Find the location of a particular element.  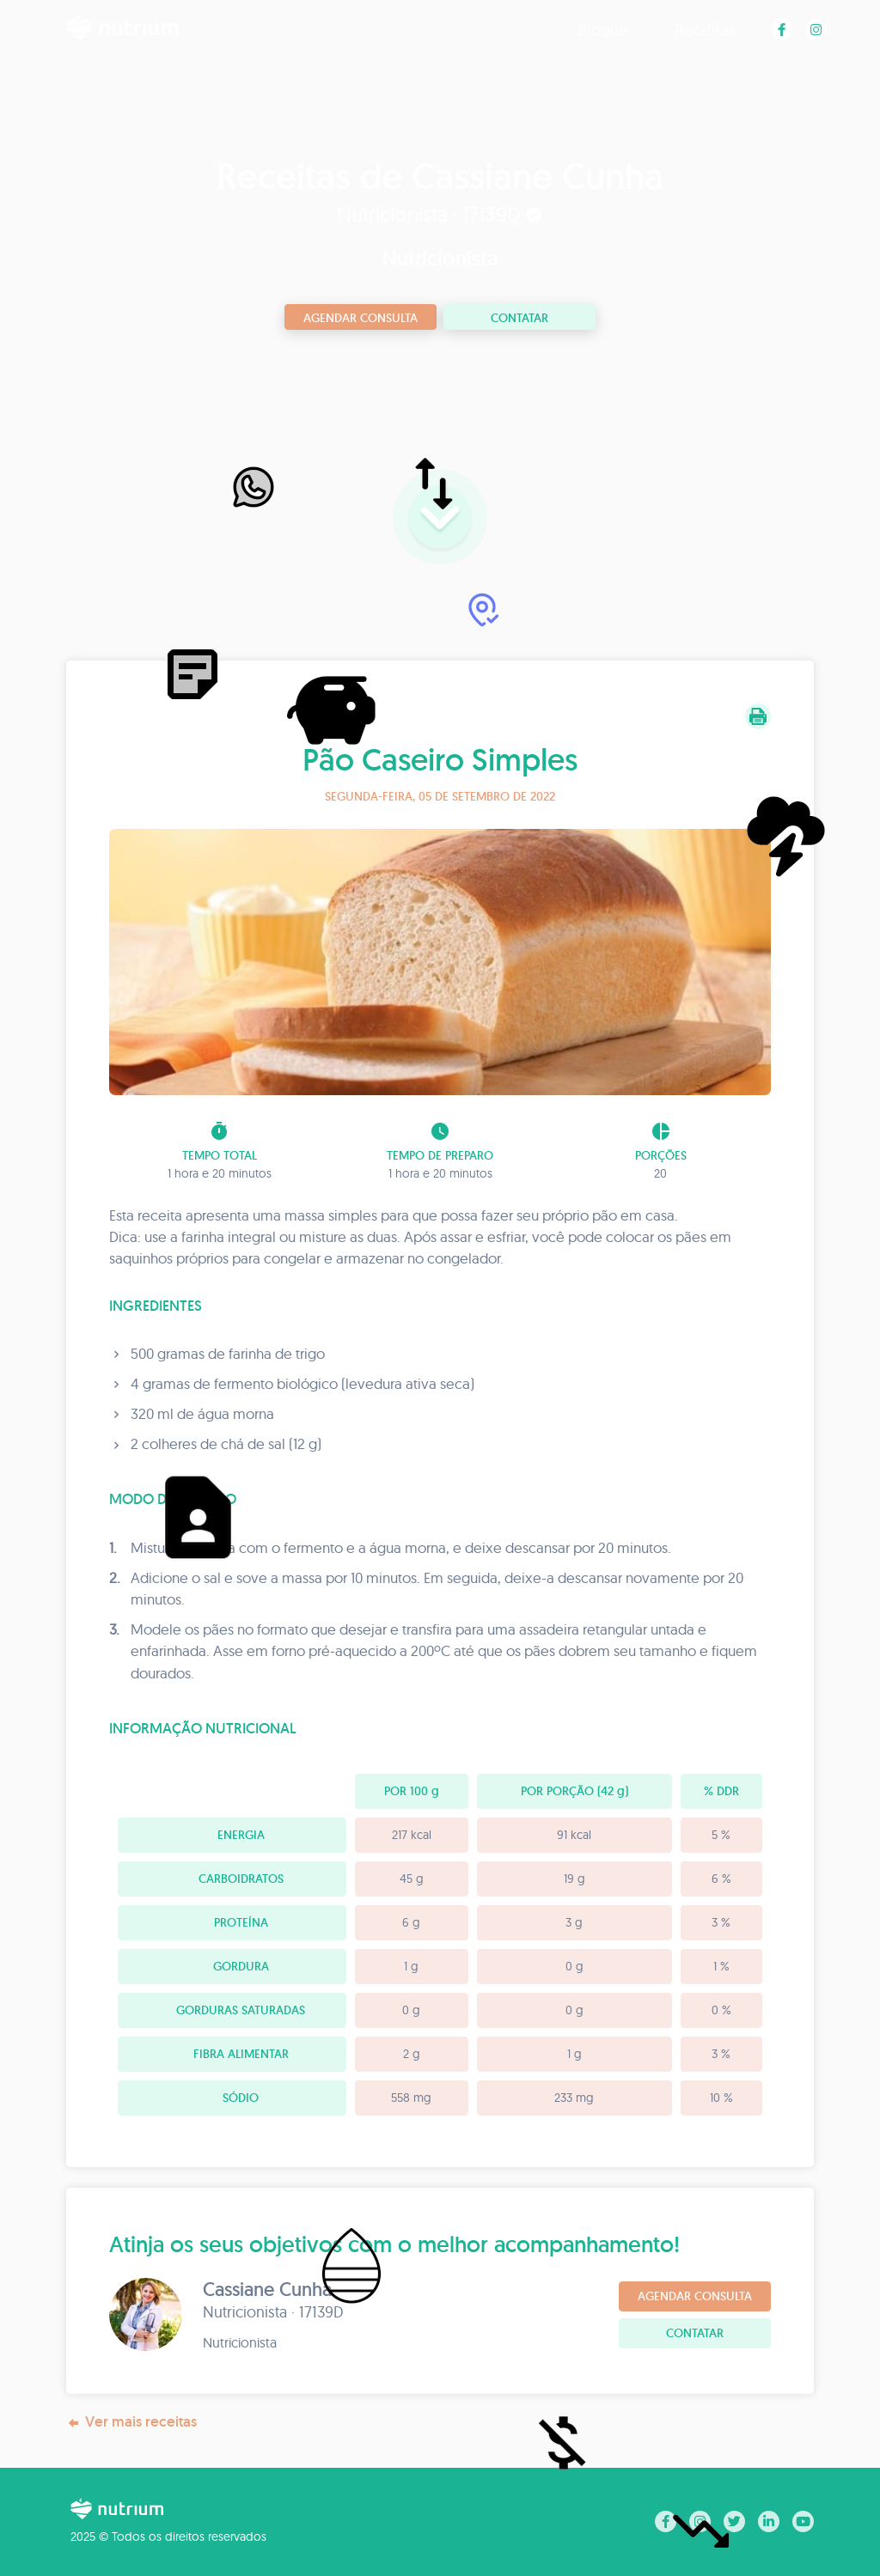

view contact details is located at coordinates (198, 1517).